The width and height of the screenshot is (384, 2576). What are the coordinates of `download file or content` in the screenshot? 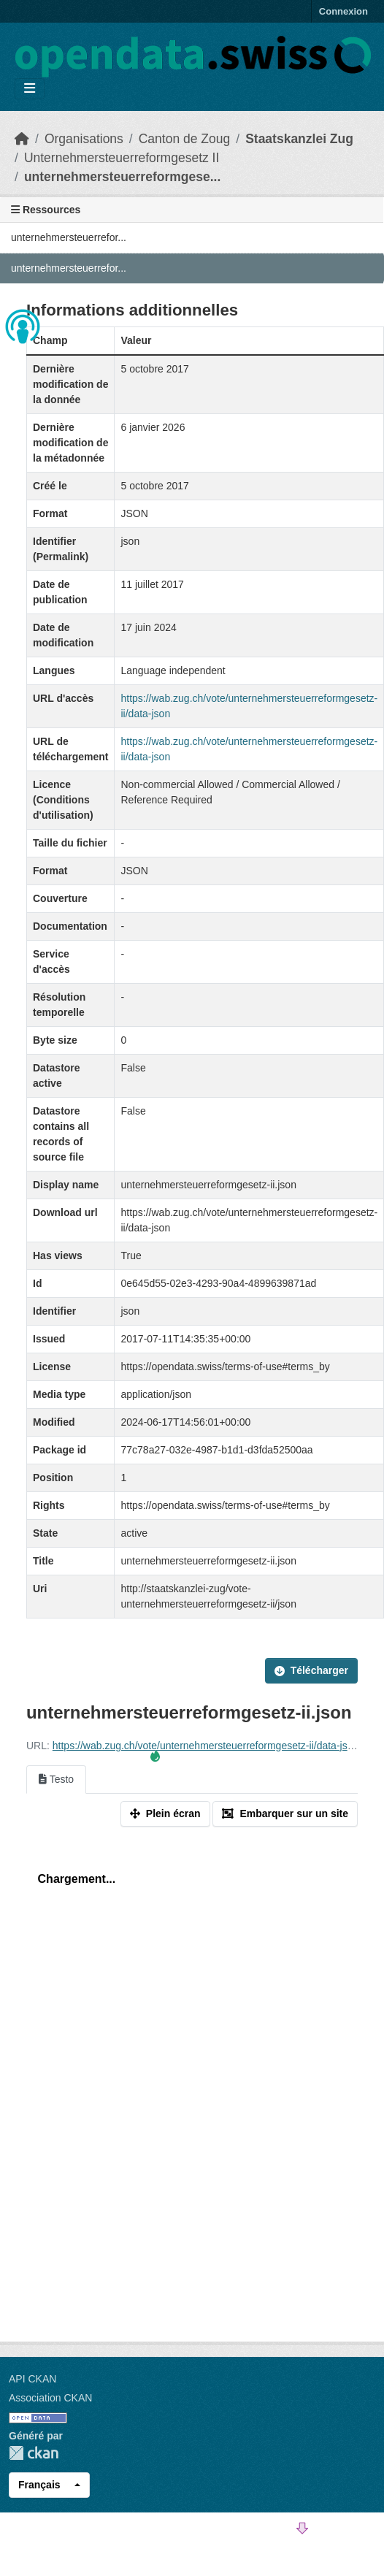 It's located at (302, 2528).